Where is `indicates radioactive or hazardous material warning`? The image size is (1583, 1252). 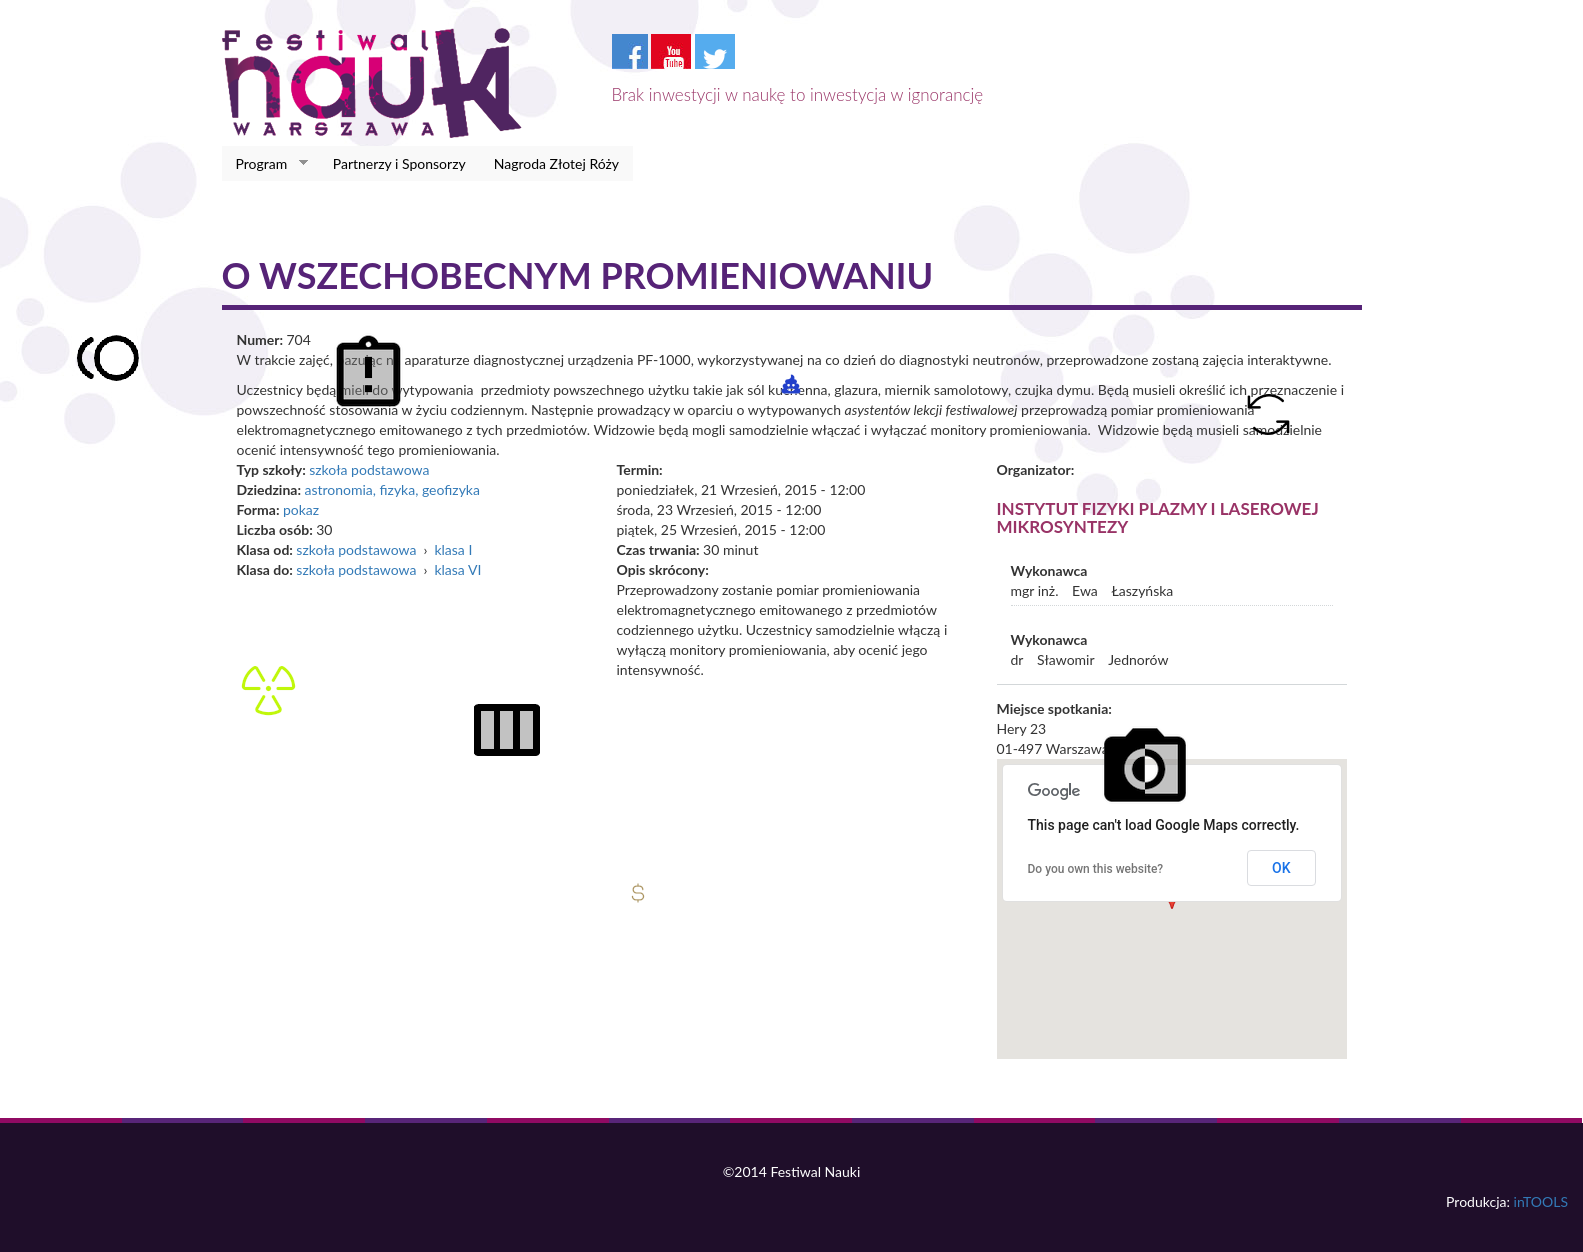 indicates radioactive or hazardous material warning is located at coordinates (268, 688).